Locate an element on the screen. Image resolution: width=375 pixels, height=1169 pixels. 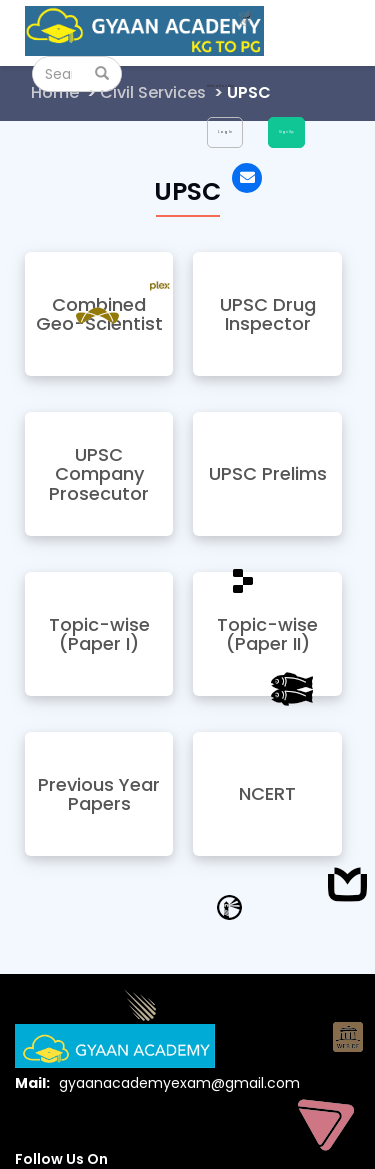
gin web framework logo is located at coordinates (245, 18).